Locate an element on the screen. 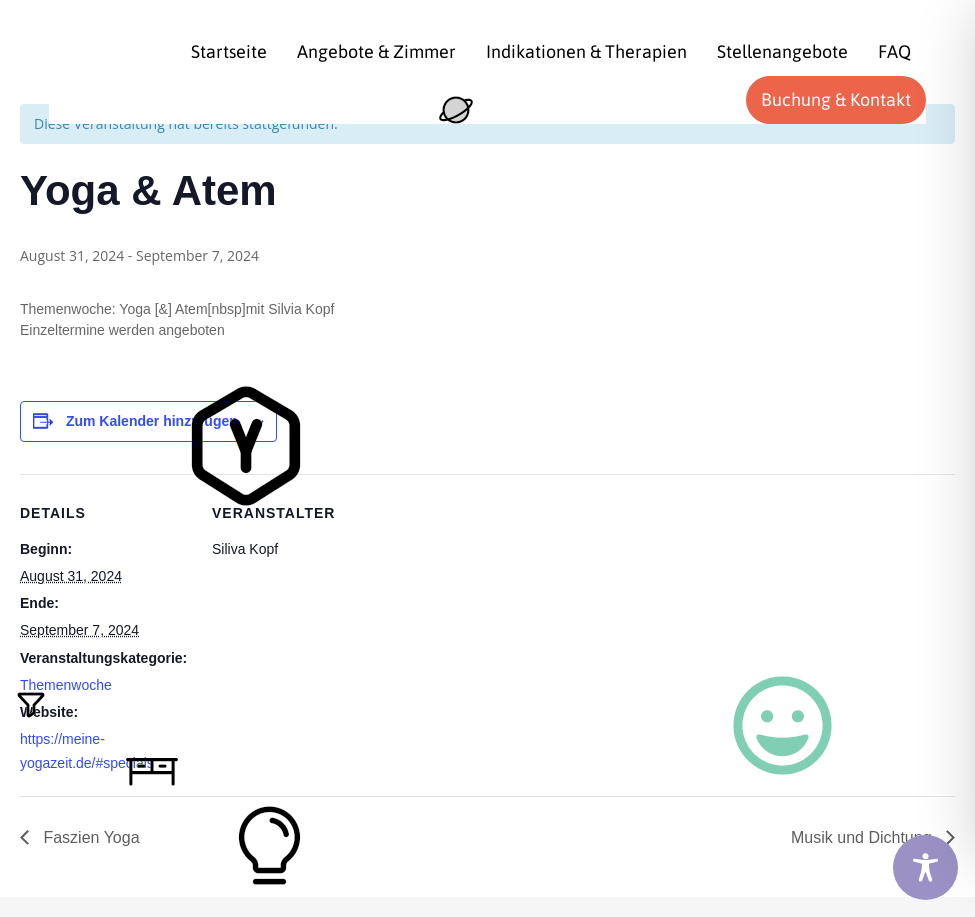 Image resolution: width=975 pixels, height=917 pixels. view tips or helpful suggestions is located at coordinates (269, 845).